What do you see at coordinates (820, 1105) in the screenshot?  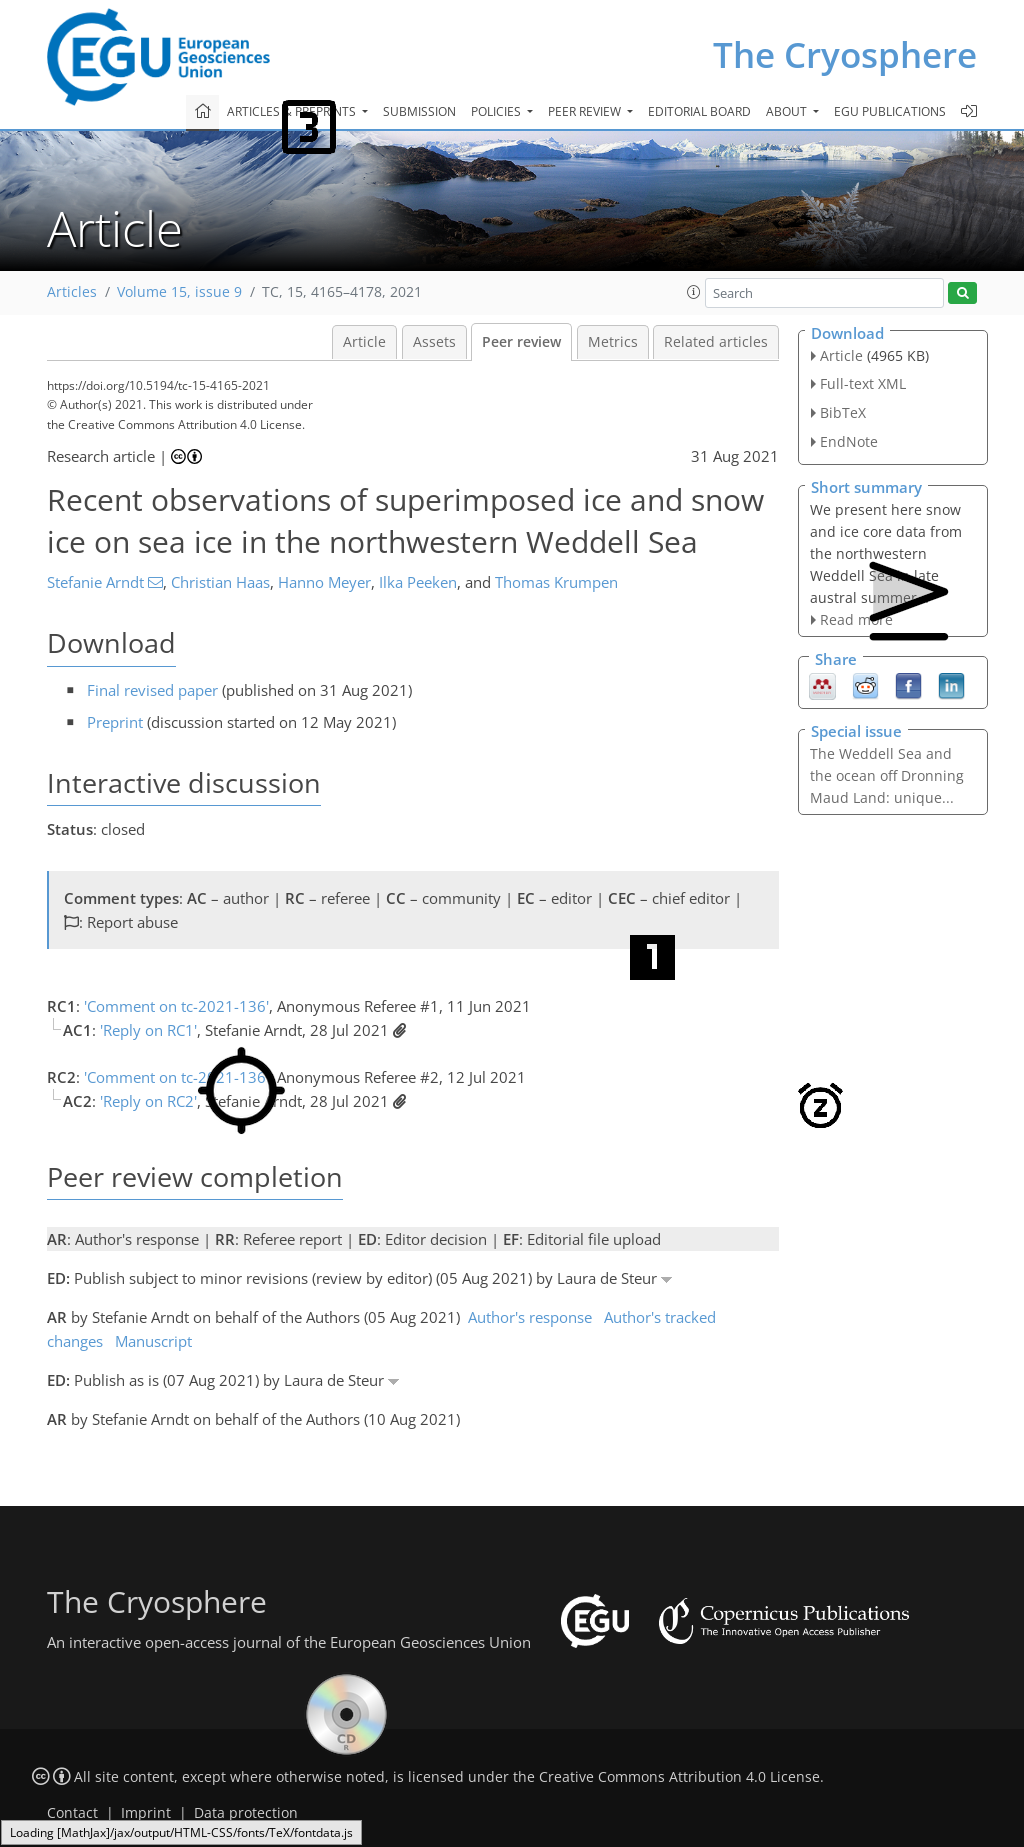 I see `snooze an alarm or reminder` at bounding box center [820, 1105].